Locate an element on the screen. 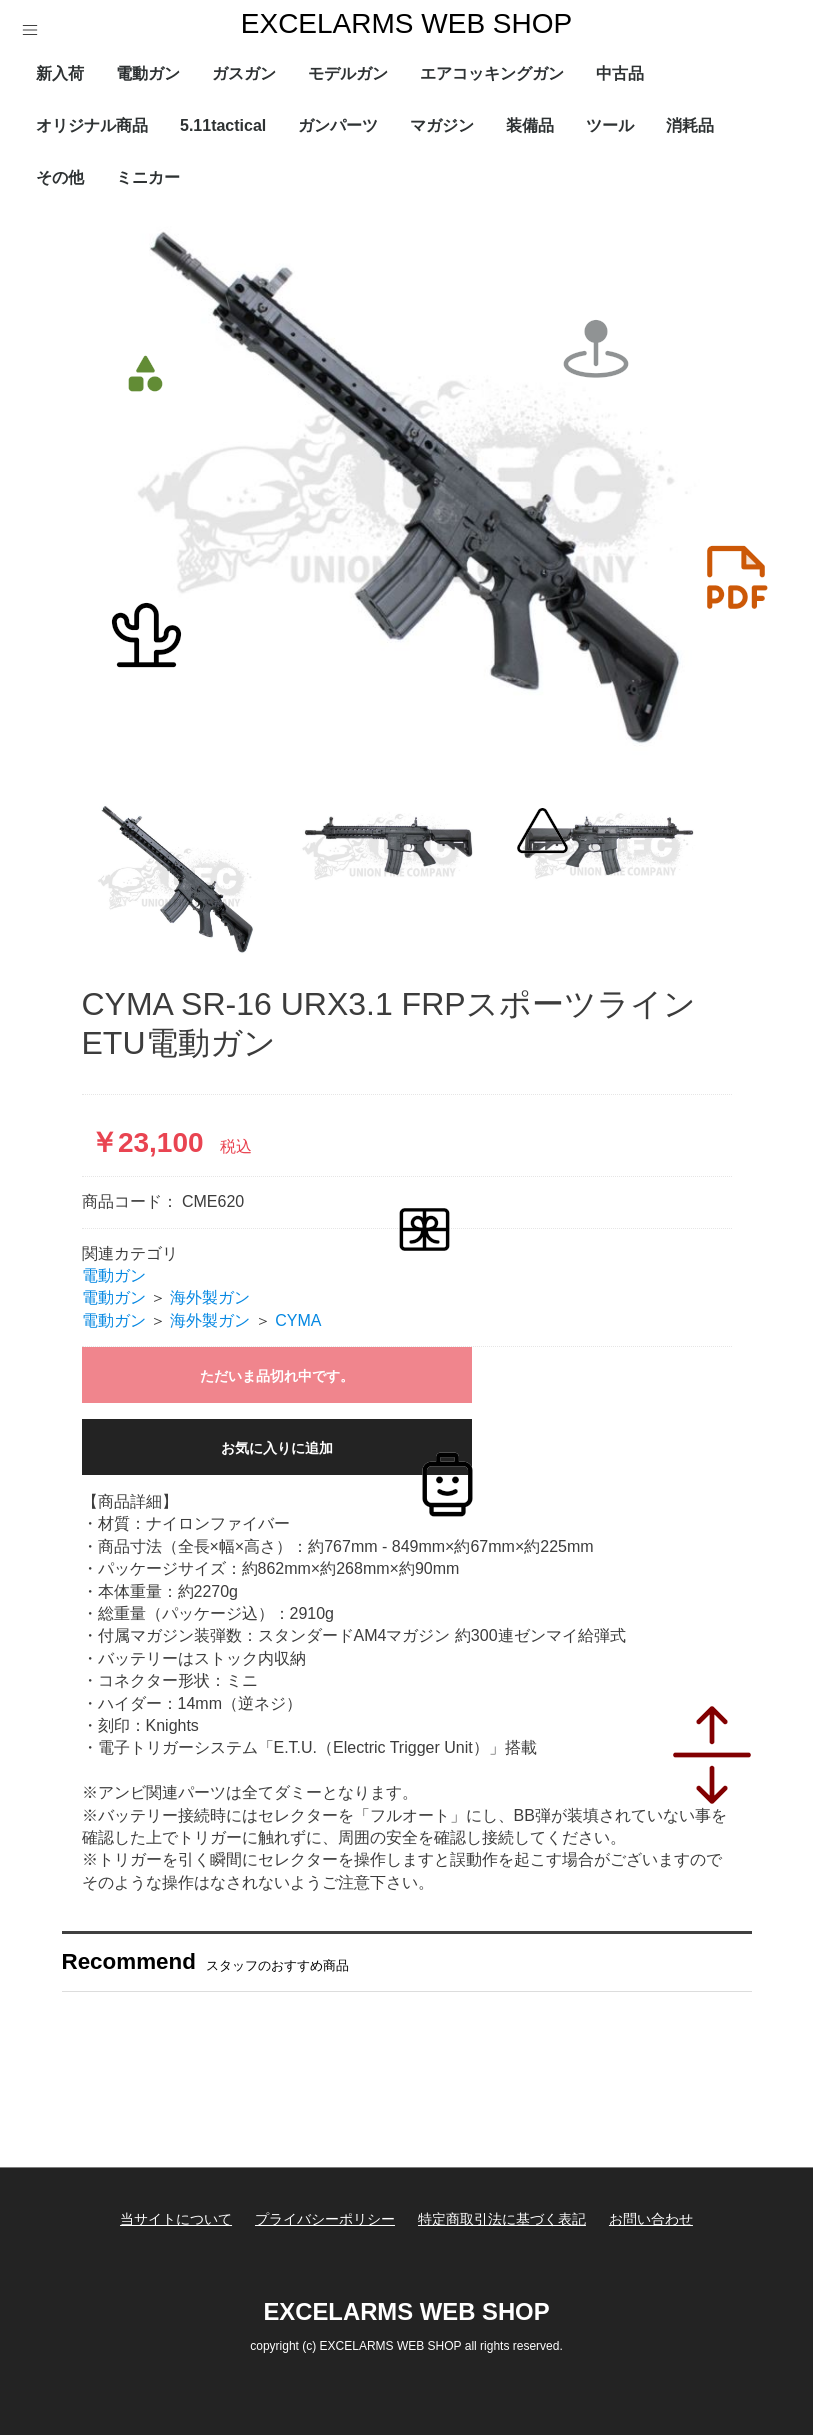 This screenshot has height=2435, width=813. view location area or radius is located at coordinates (596, 350).